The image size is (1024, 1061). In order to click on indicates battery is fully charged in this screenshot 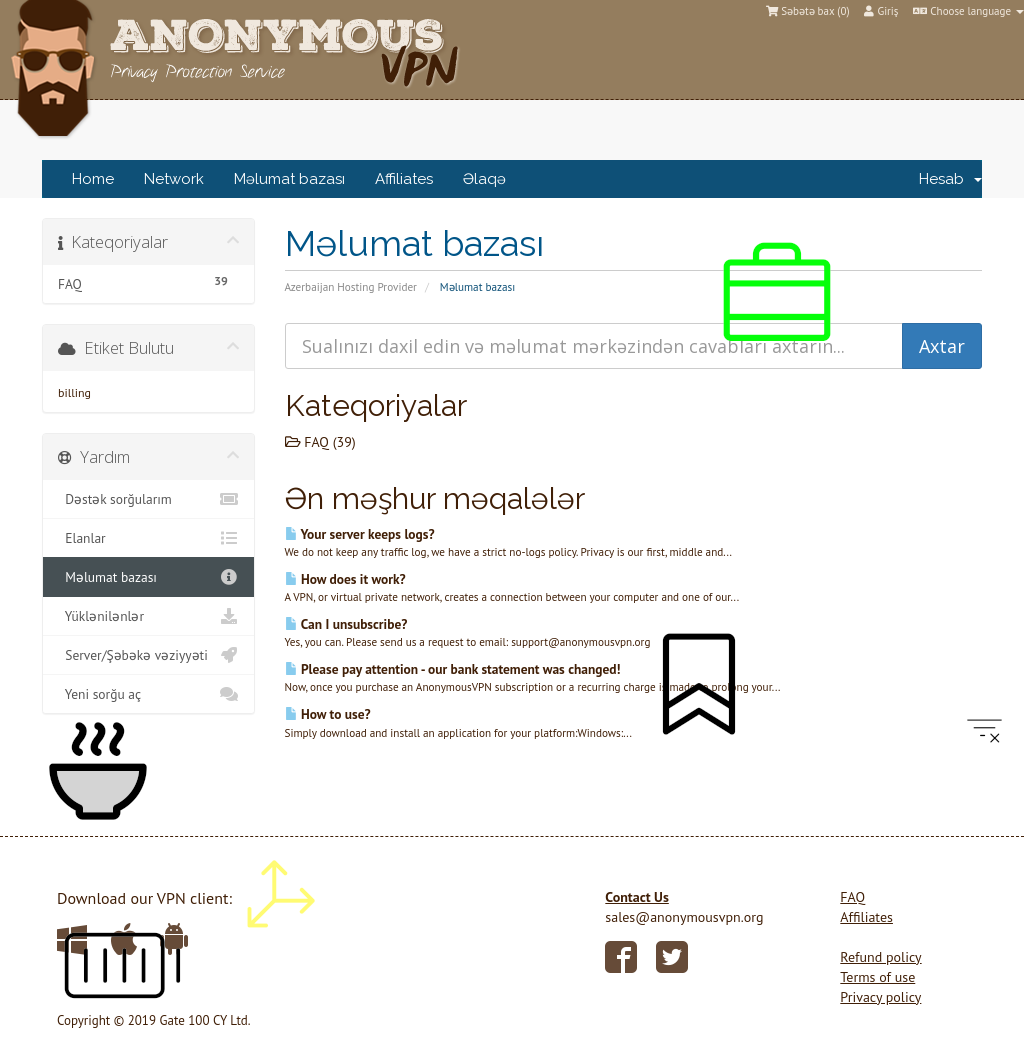, I will do `click(120, 965)`.